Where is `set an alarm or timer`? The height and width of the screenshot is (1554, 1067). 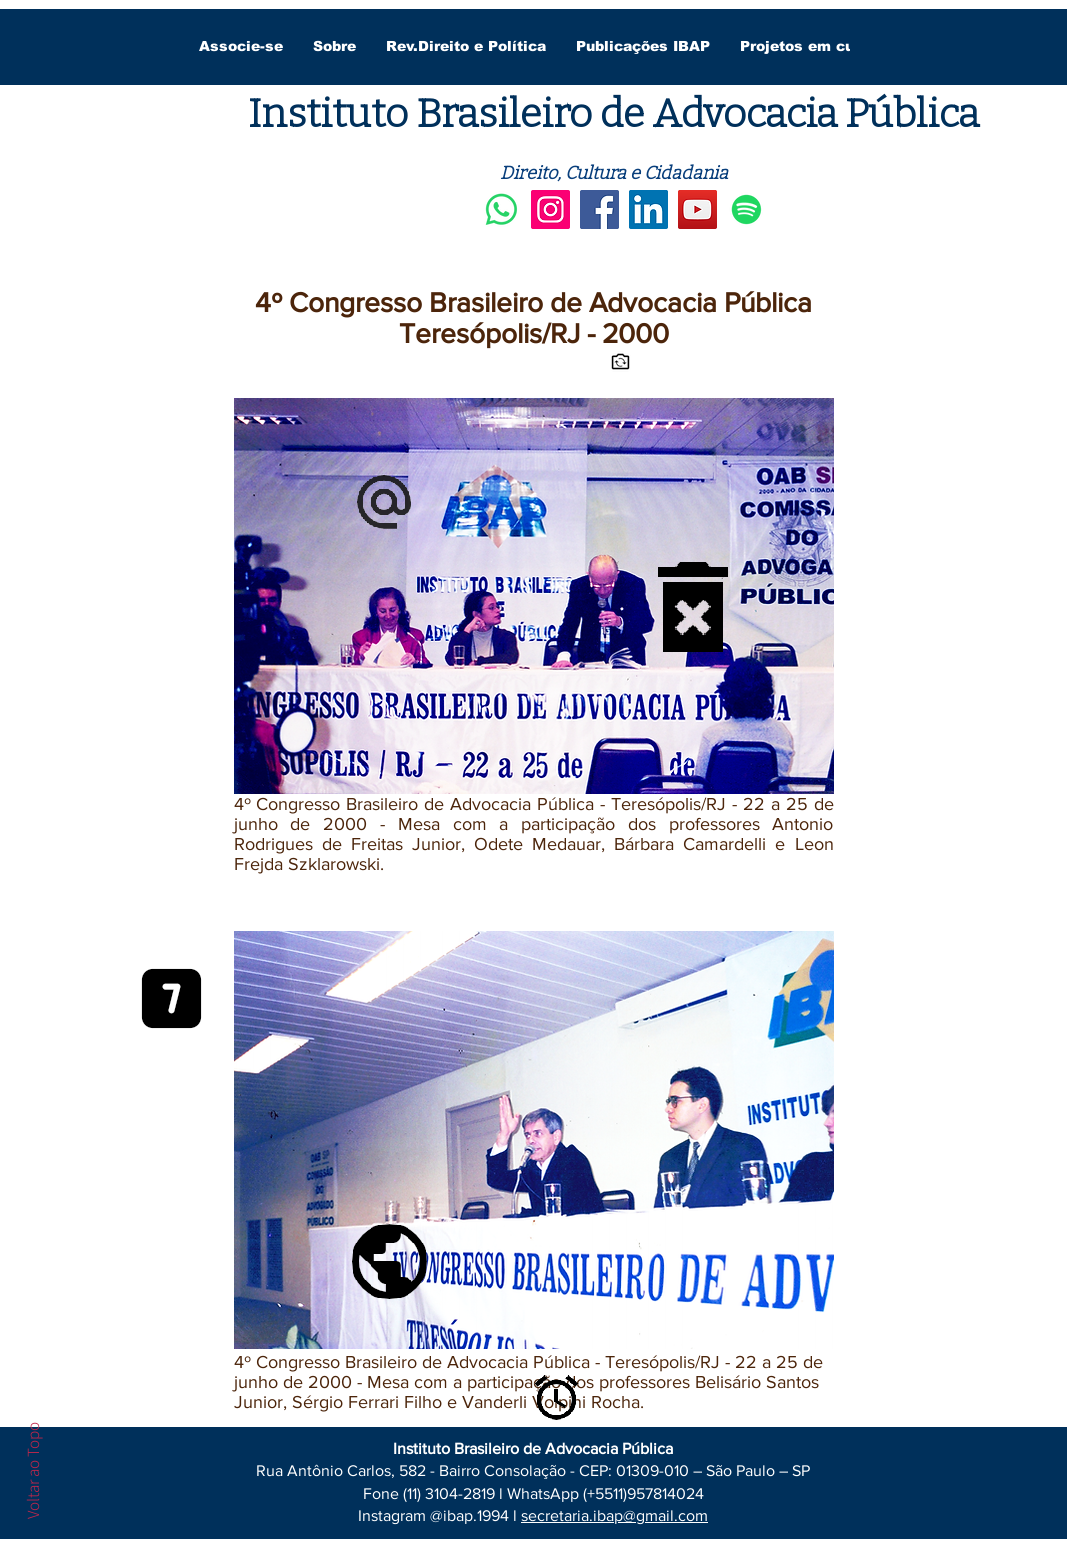 set an alarm or timer is located at coordinates (556, 1397).